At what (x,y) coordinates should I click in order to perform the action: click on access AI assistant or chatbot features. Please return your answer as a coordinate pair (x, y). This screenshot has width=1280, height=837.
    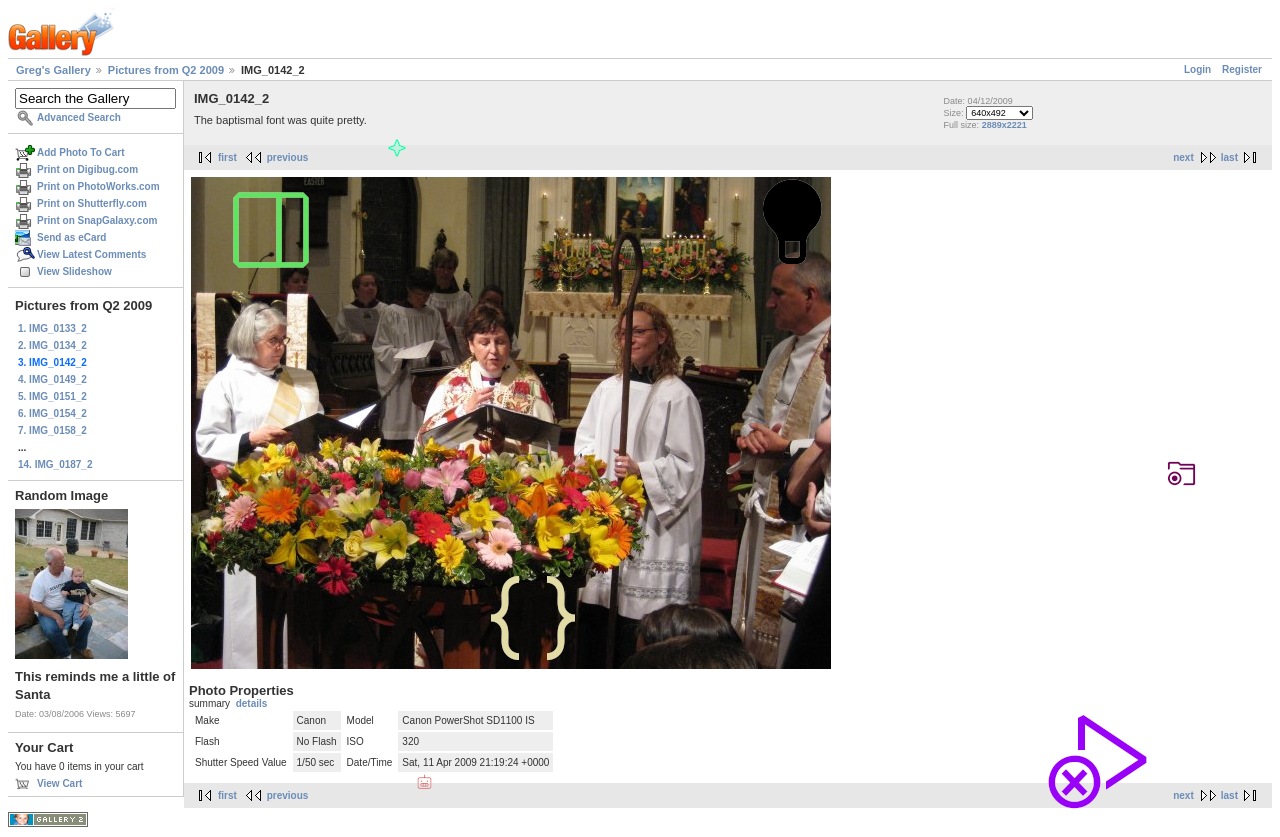
    Looking at the image, I should click on (424, 782).